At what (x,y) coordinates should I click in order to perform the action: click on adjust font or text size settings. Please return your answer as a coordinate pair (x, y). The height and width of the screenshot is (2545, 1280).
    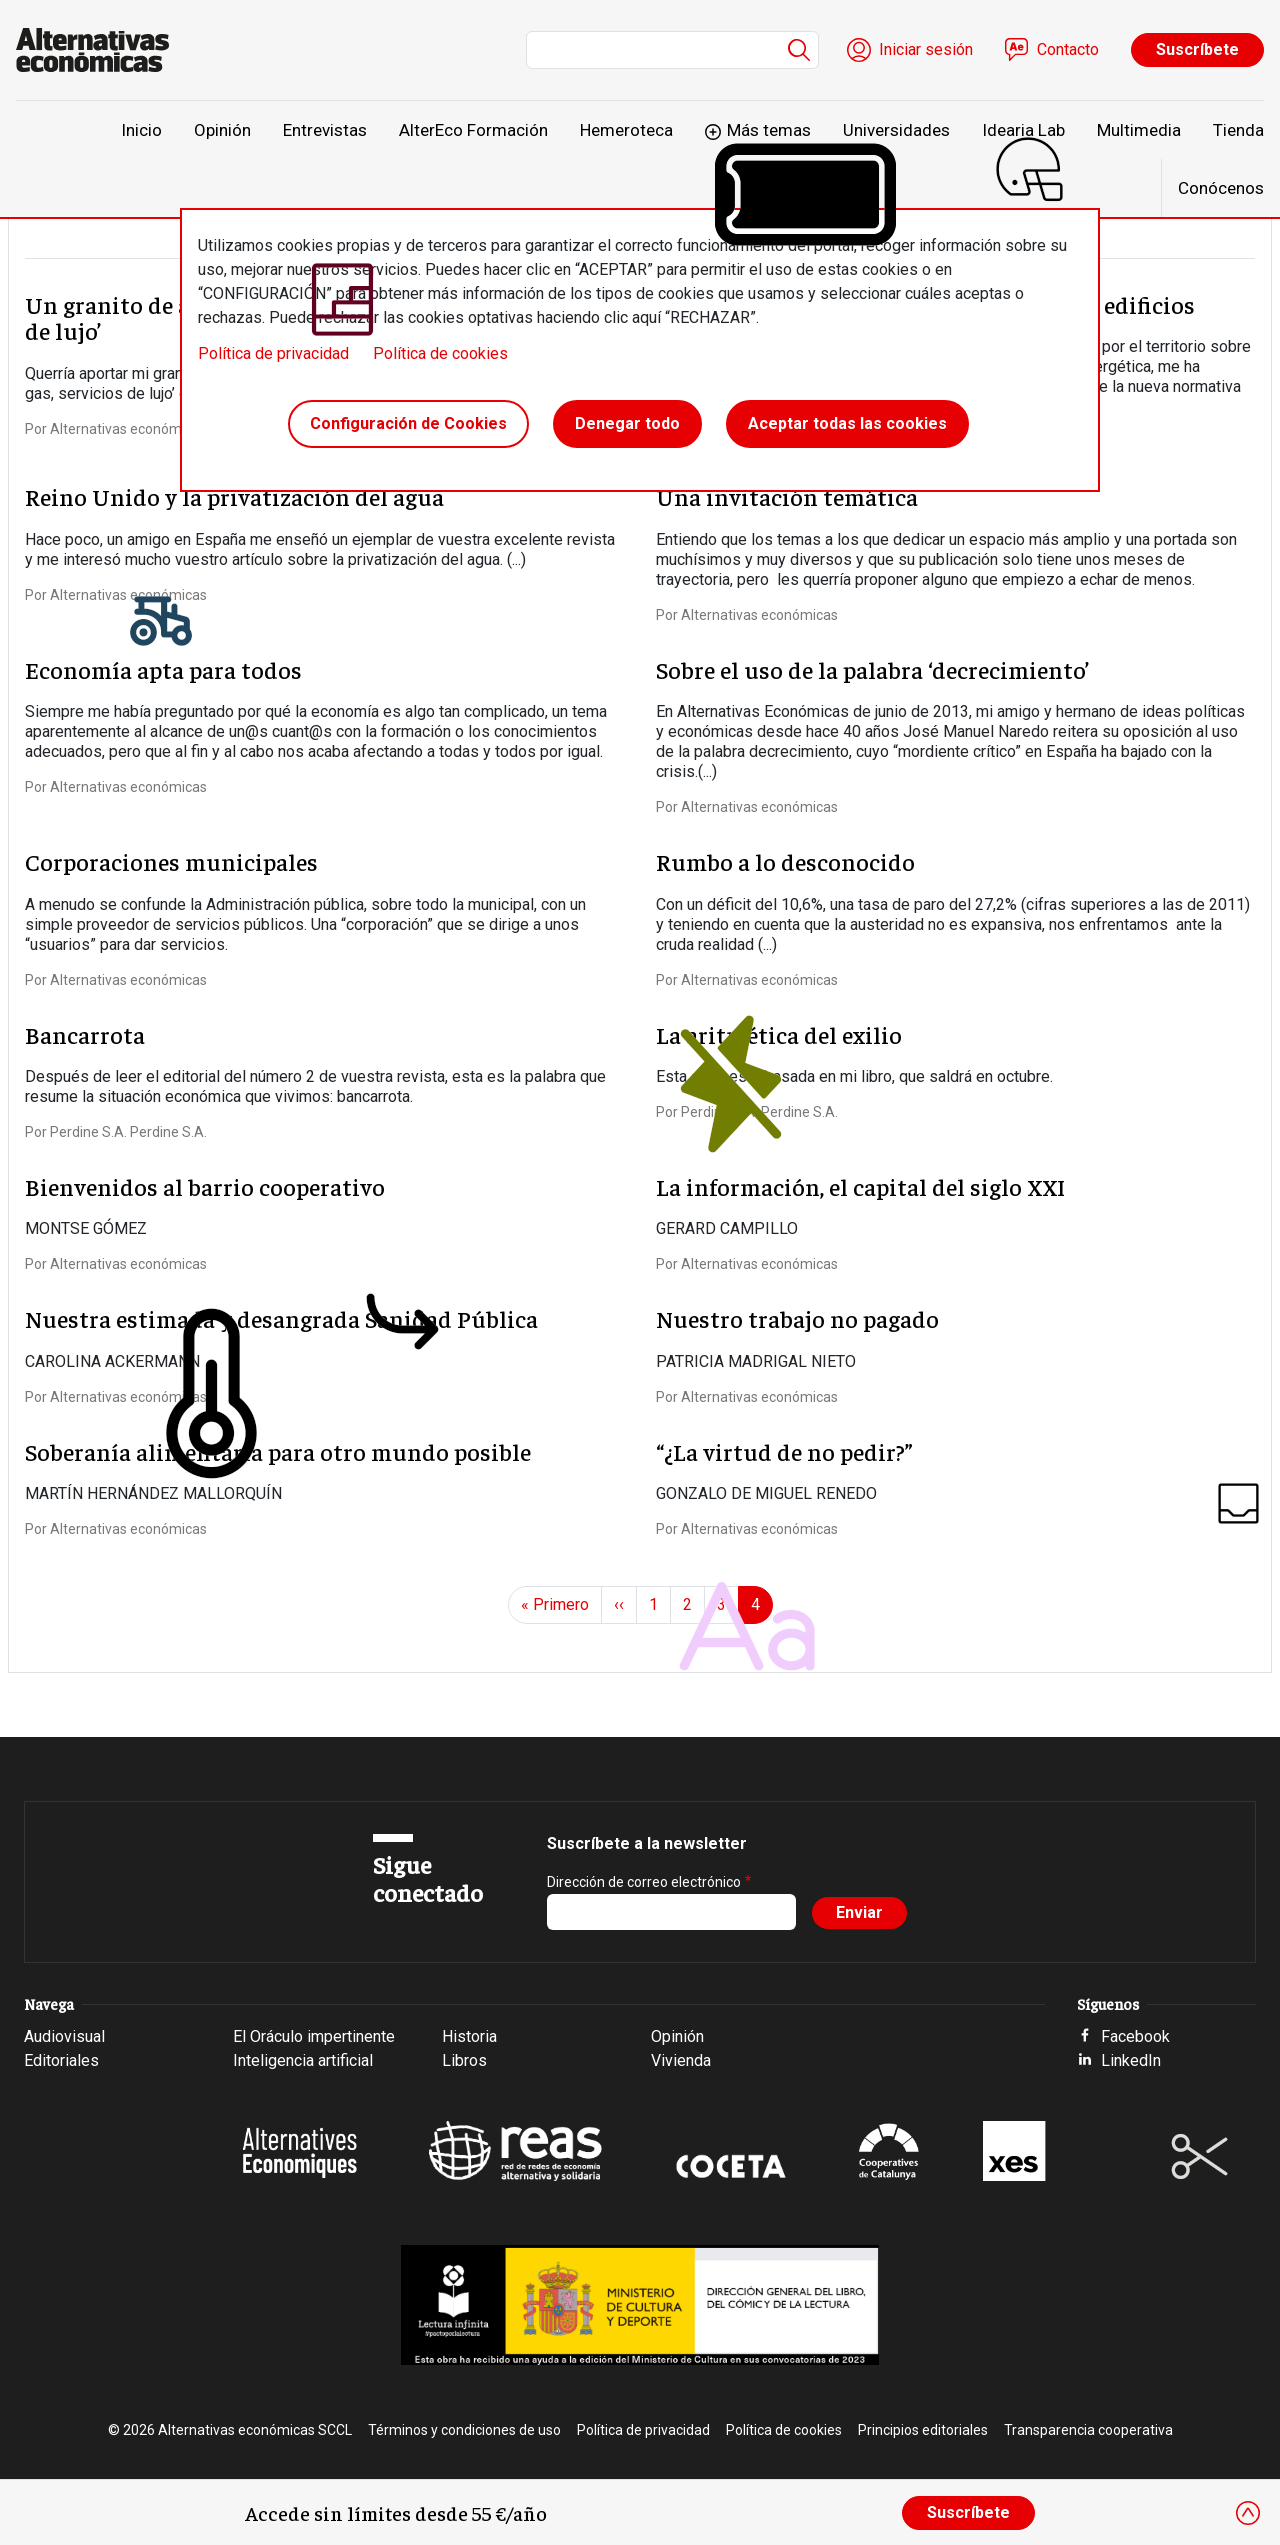
    Looking at the image, I should click on (749, 1628).